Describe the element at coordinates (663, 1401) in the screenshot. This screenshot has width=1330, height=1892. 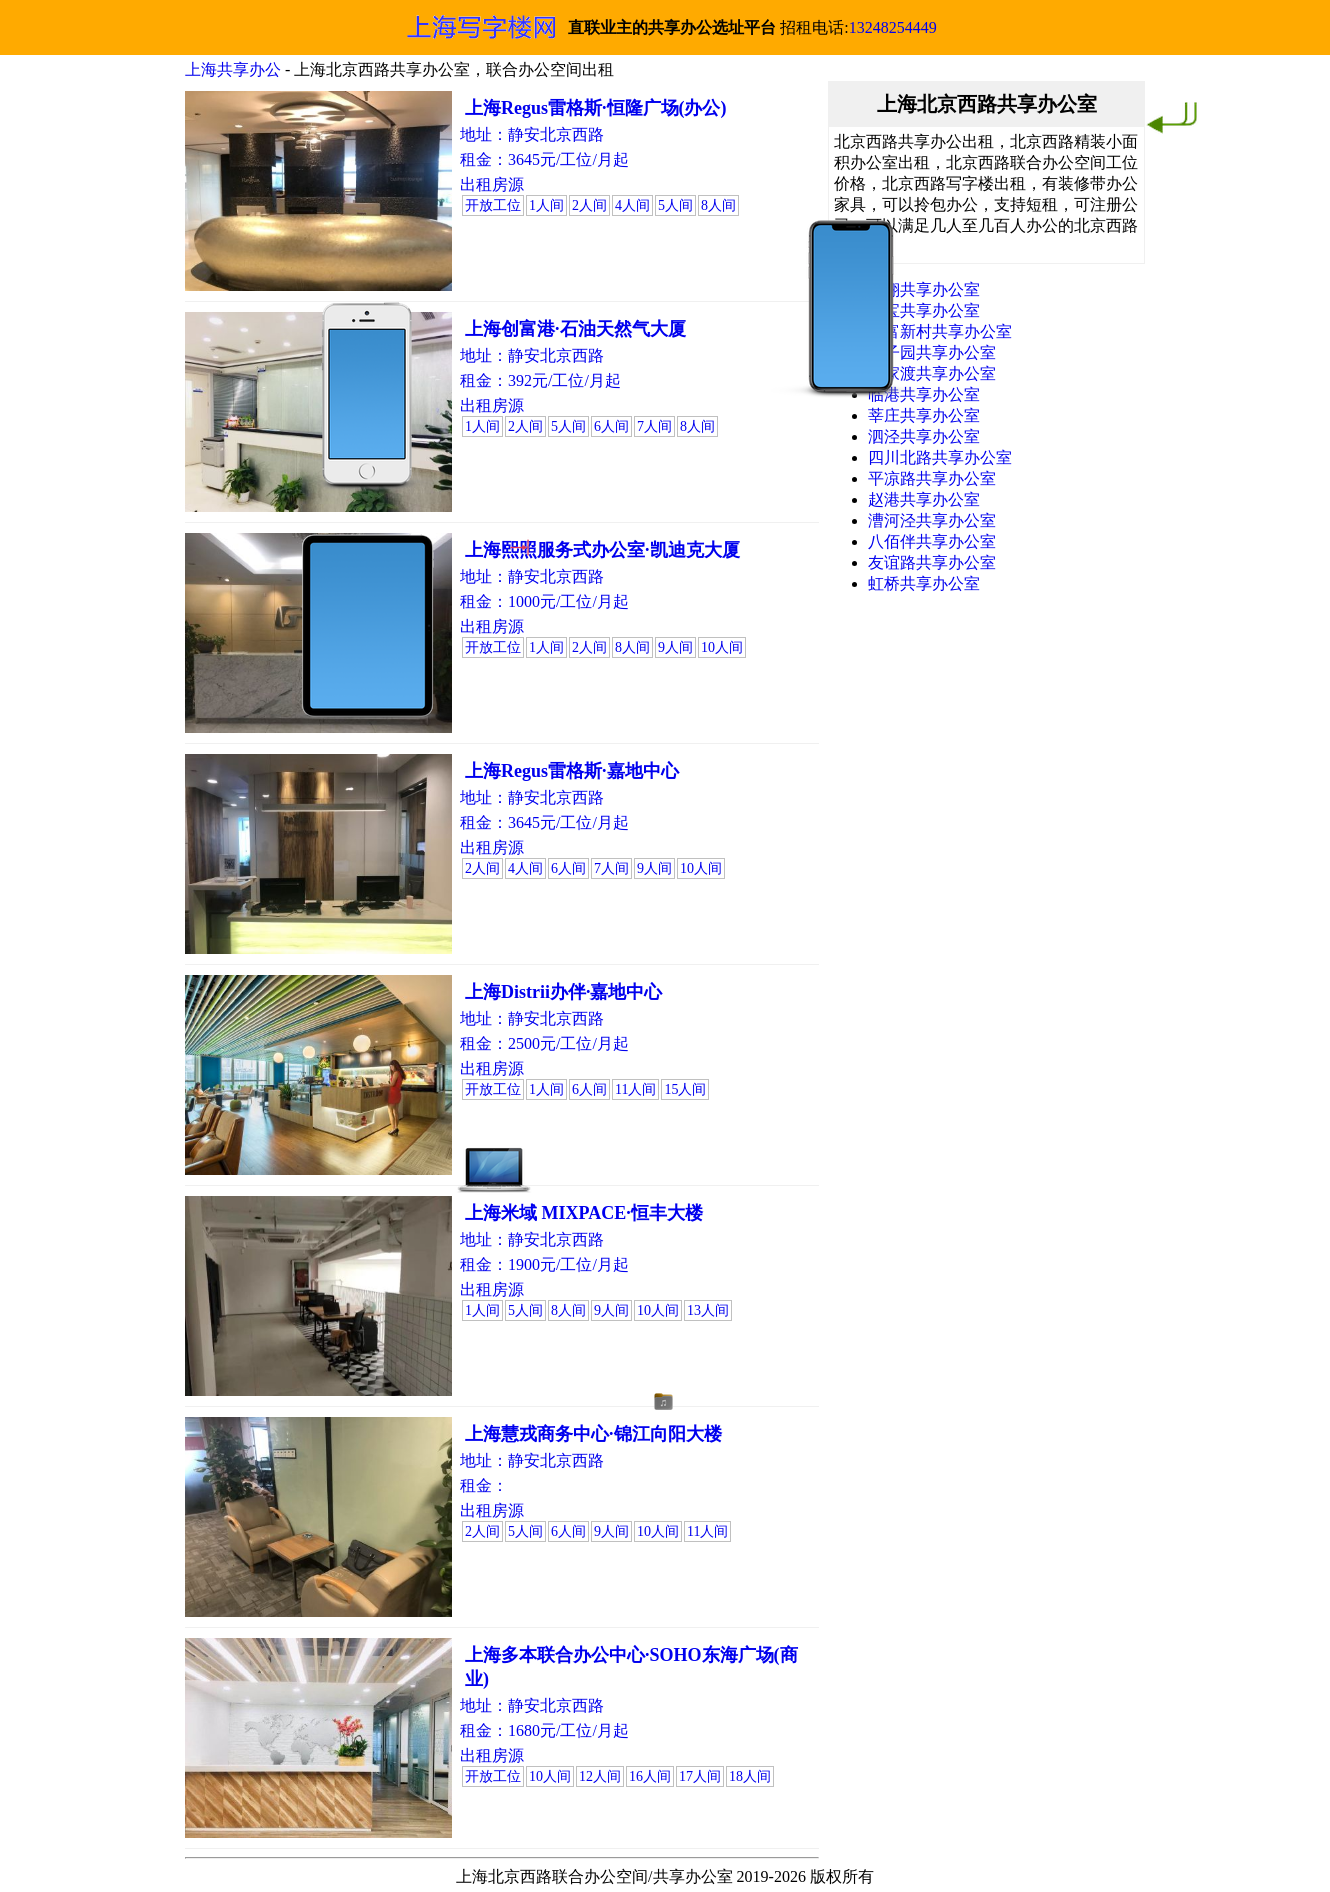
I see `open your music folder` at that location.